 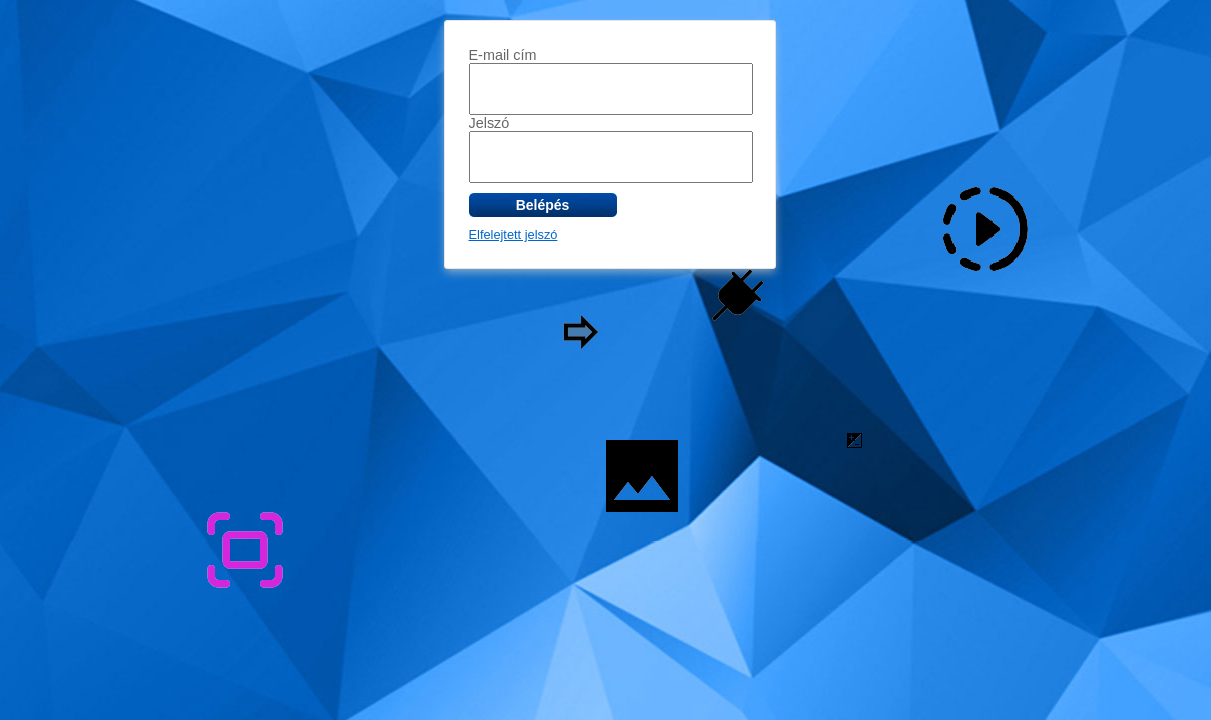 What do you see at coordinates (737, 296) in the screenshot?
I see `connect to a power source` at bounding box center [737, 296].